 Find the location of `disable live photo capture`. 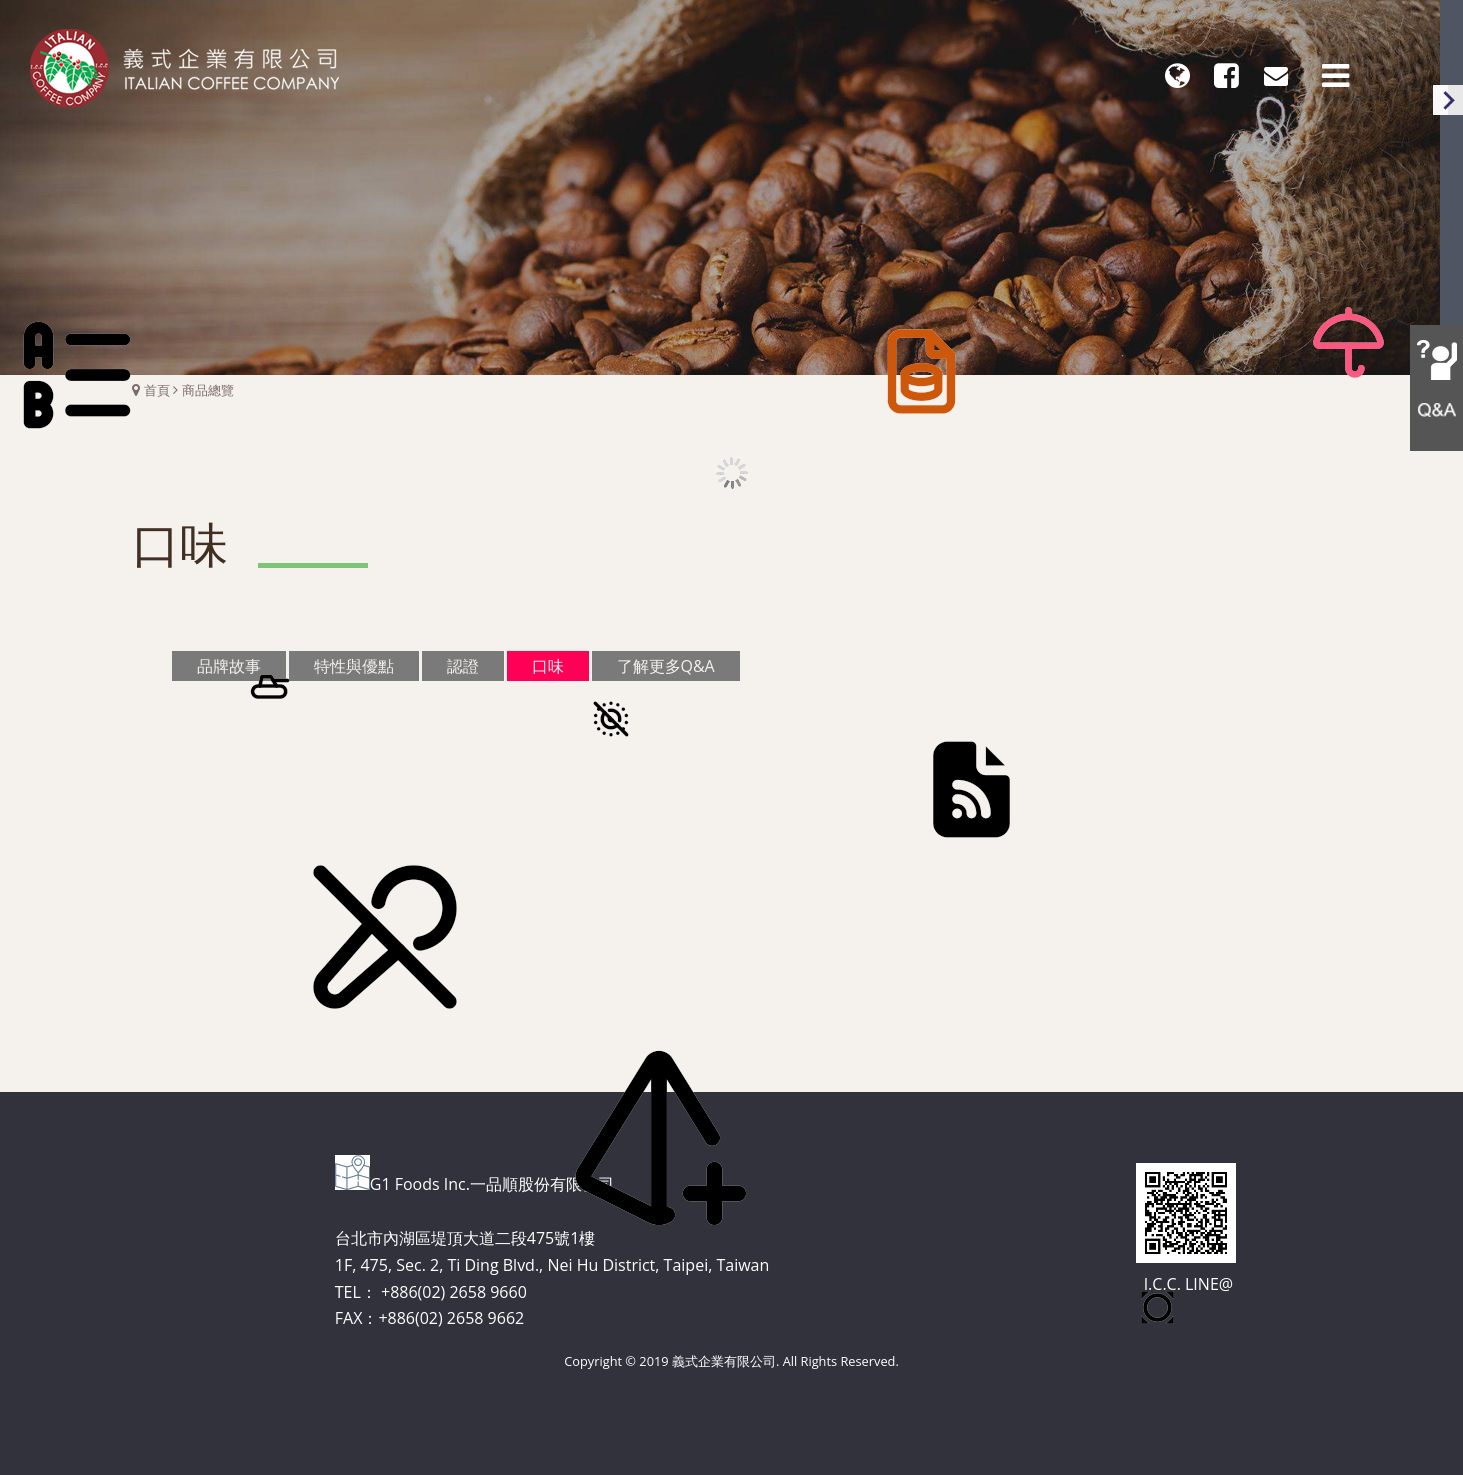

disable live photo capture is located at coordinates (611, 719).